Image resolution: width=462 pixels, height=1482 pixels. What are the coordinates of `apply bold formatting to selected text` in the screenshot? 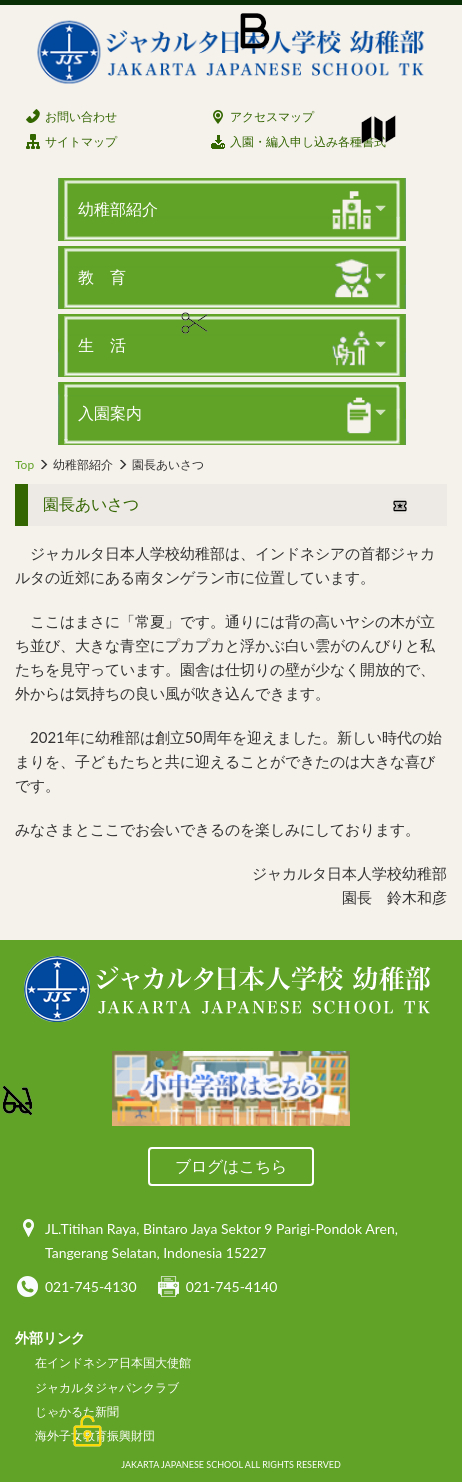 It's located at (252, 31).